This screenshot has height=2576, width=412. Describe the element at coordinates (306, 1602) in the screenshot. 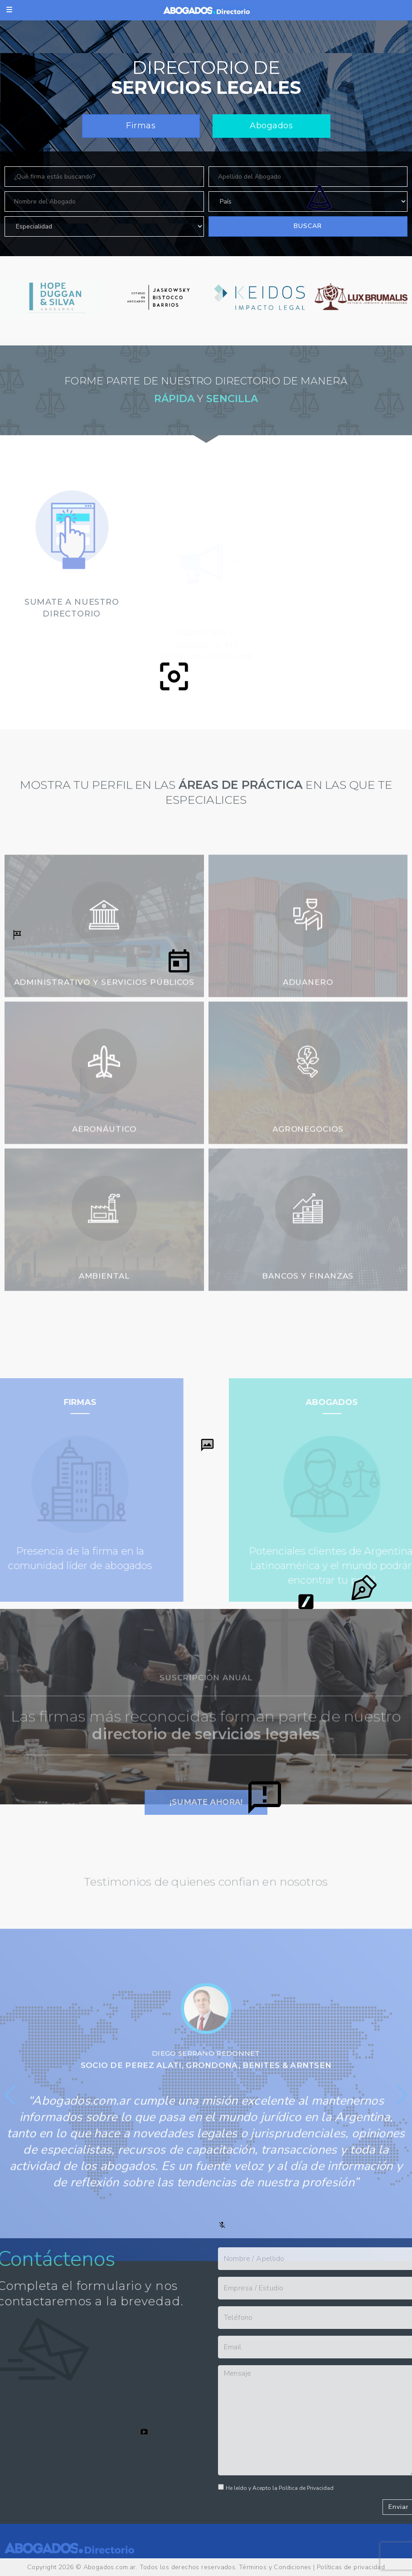

I see `access slash commands` at that location.